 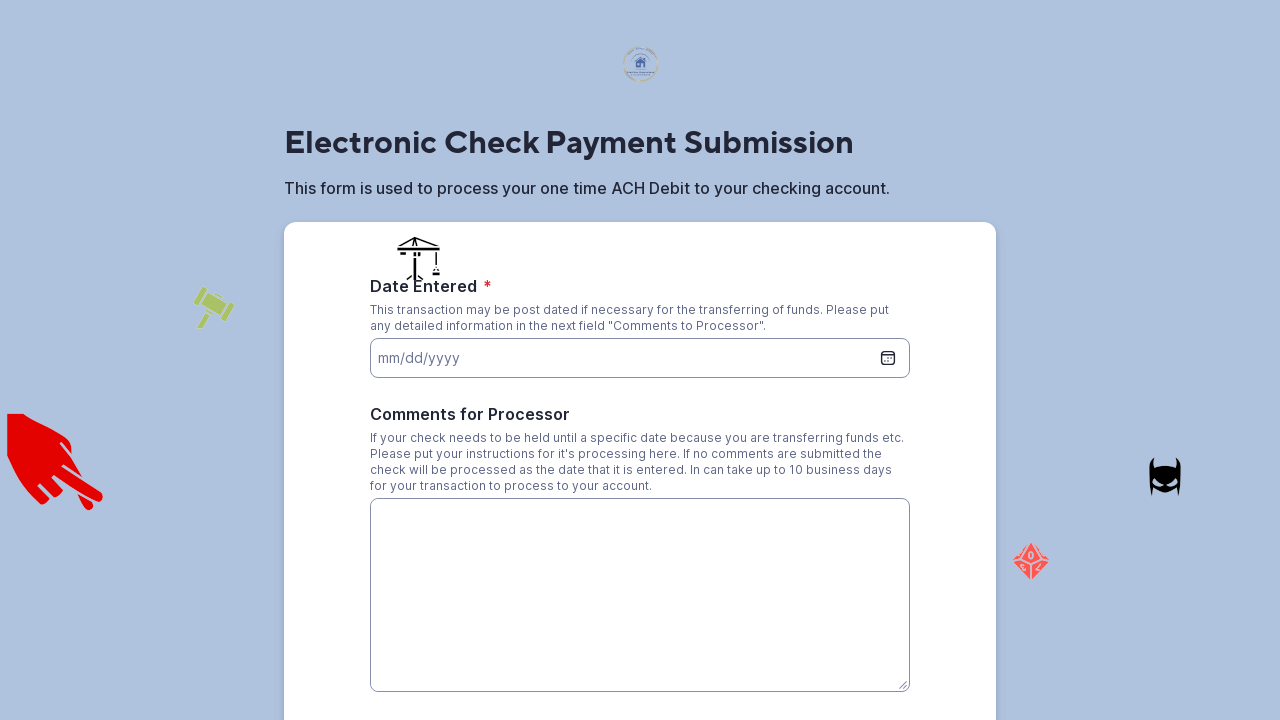 I want to click on indicates construction or building in progress, so click(x=418, y=258).